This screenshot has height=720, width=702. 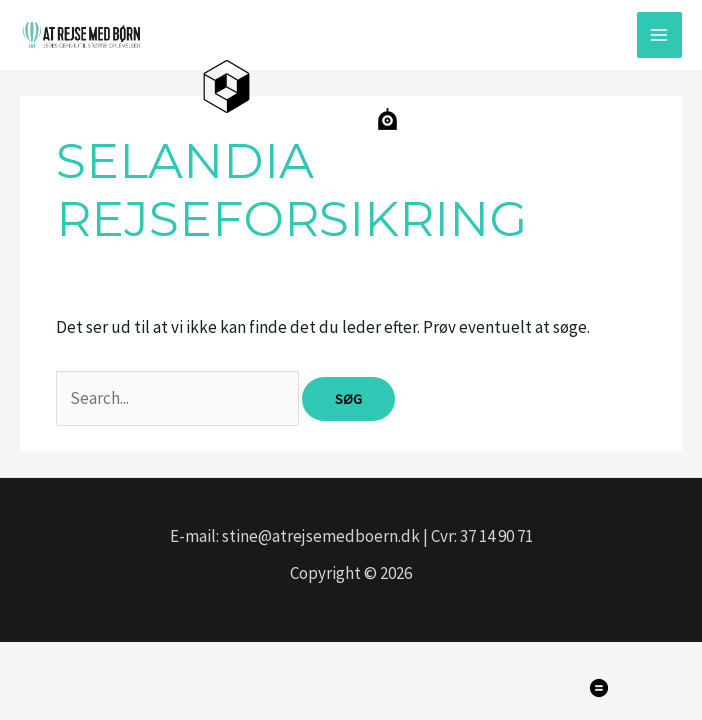 I want to click on access AI or chatbot features, so click(x=387, y=119).